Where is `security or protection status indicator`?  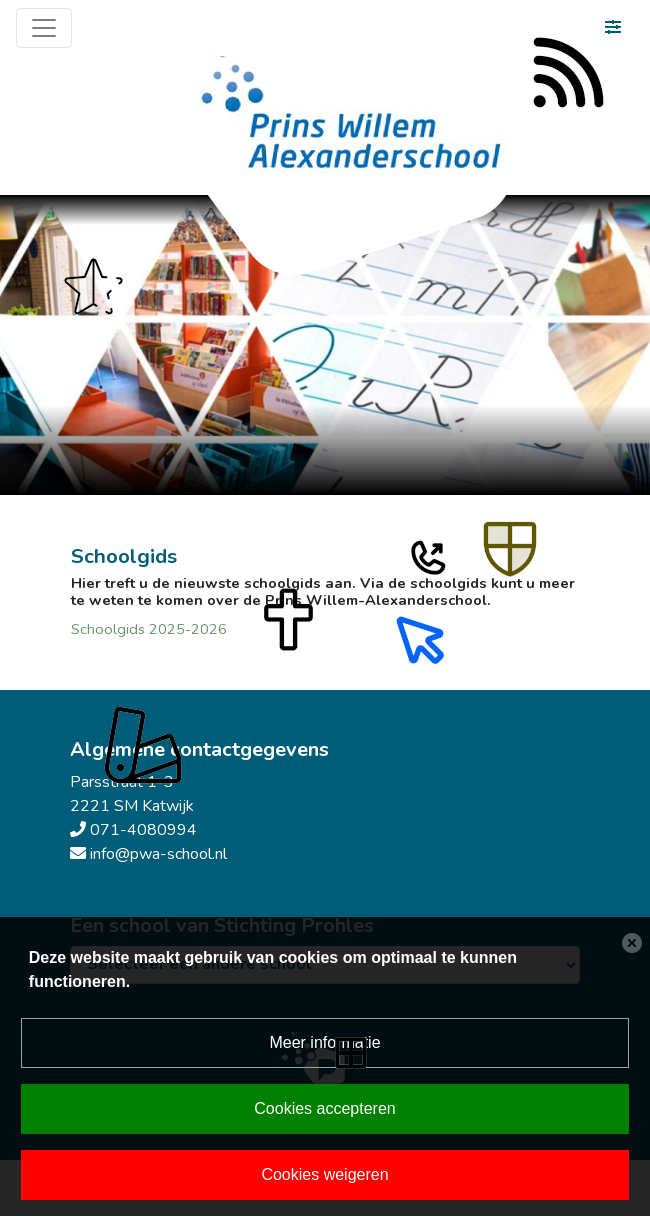
security or protection status indicator is located at coordinates (510, 546).